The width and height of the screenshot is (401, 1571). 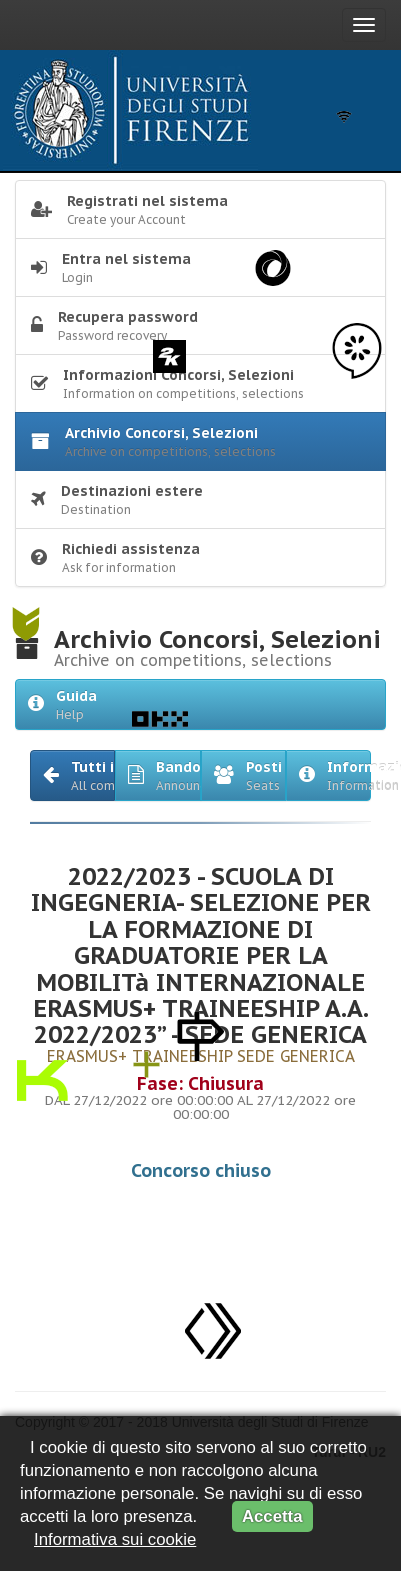 What do you see at coordinates (160, 719) in the screenshot?
I see `open the OKX cryptocurrency exchange app` at bounding box center [160, 719].